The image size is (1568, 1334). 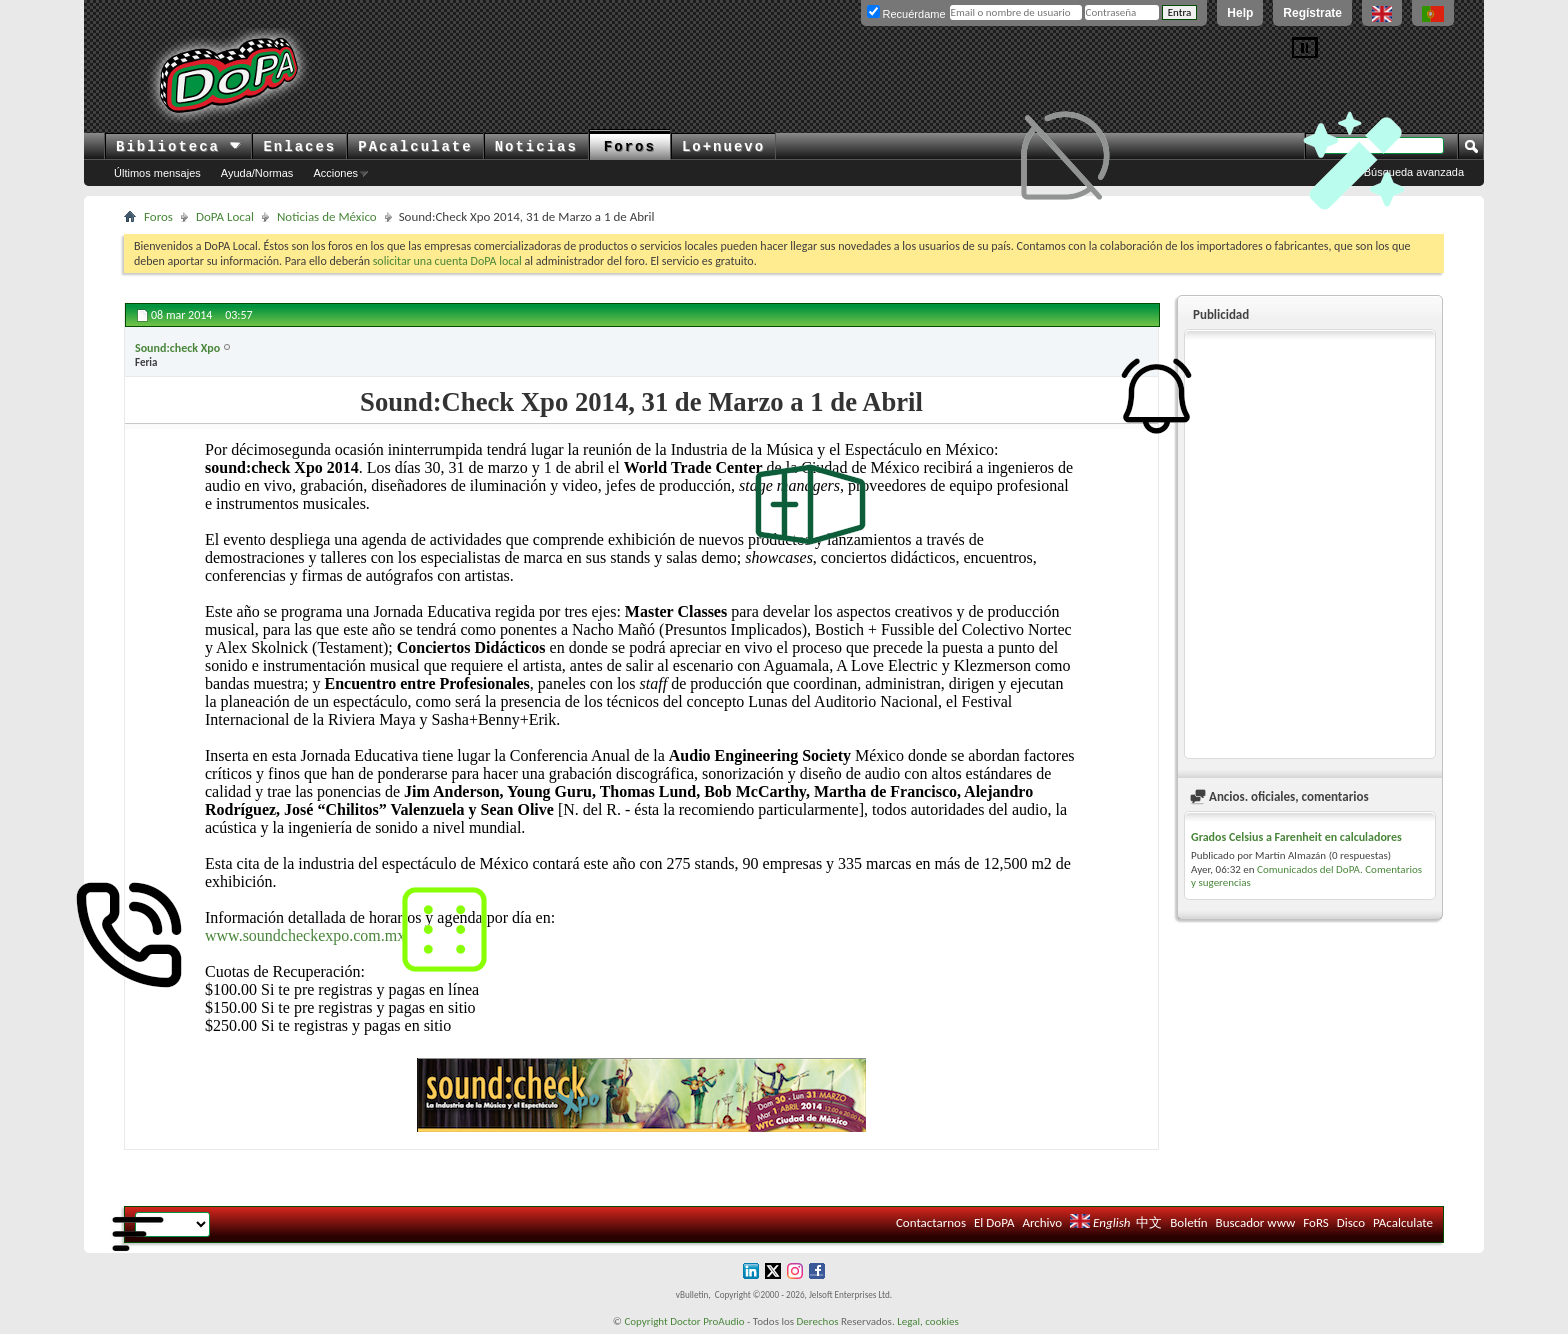 I want to click on apply automatic enhancements or effects, so click(x=1355, y=163).